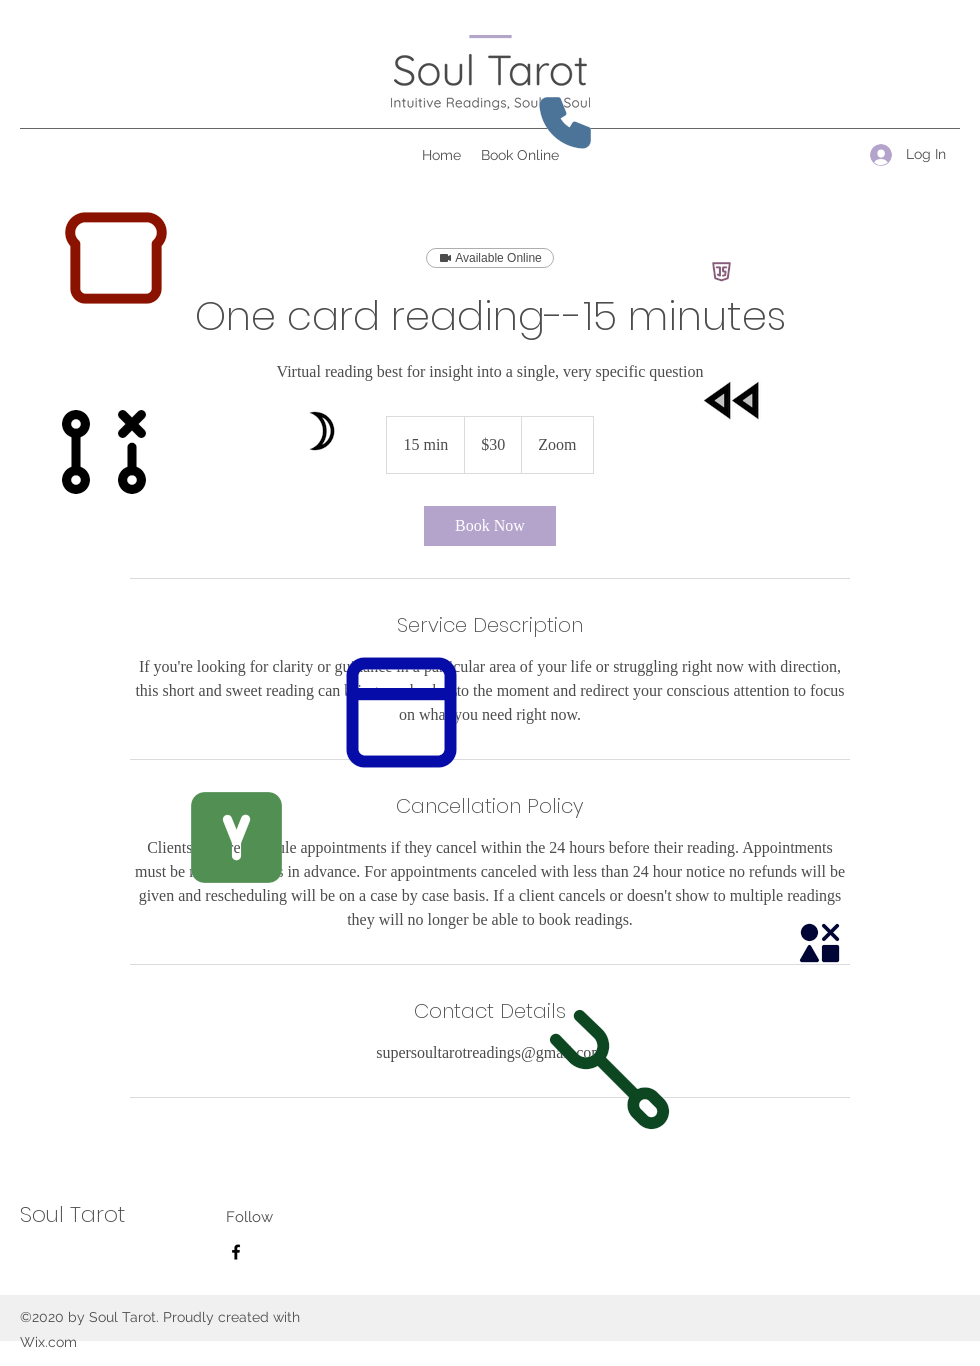 The image size is (980, 1366). I want to click on toggle the navigation bar visibility, so click(401, 712).